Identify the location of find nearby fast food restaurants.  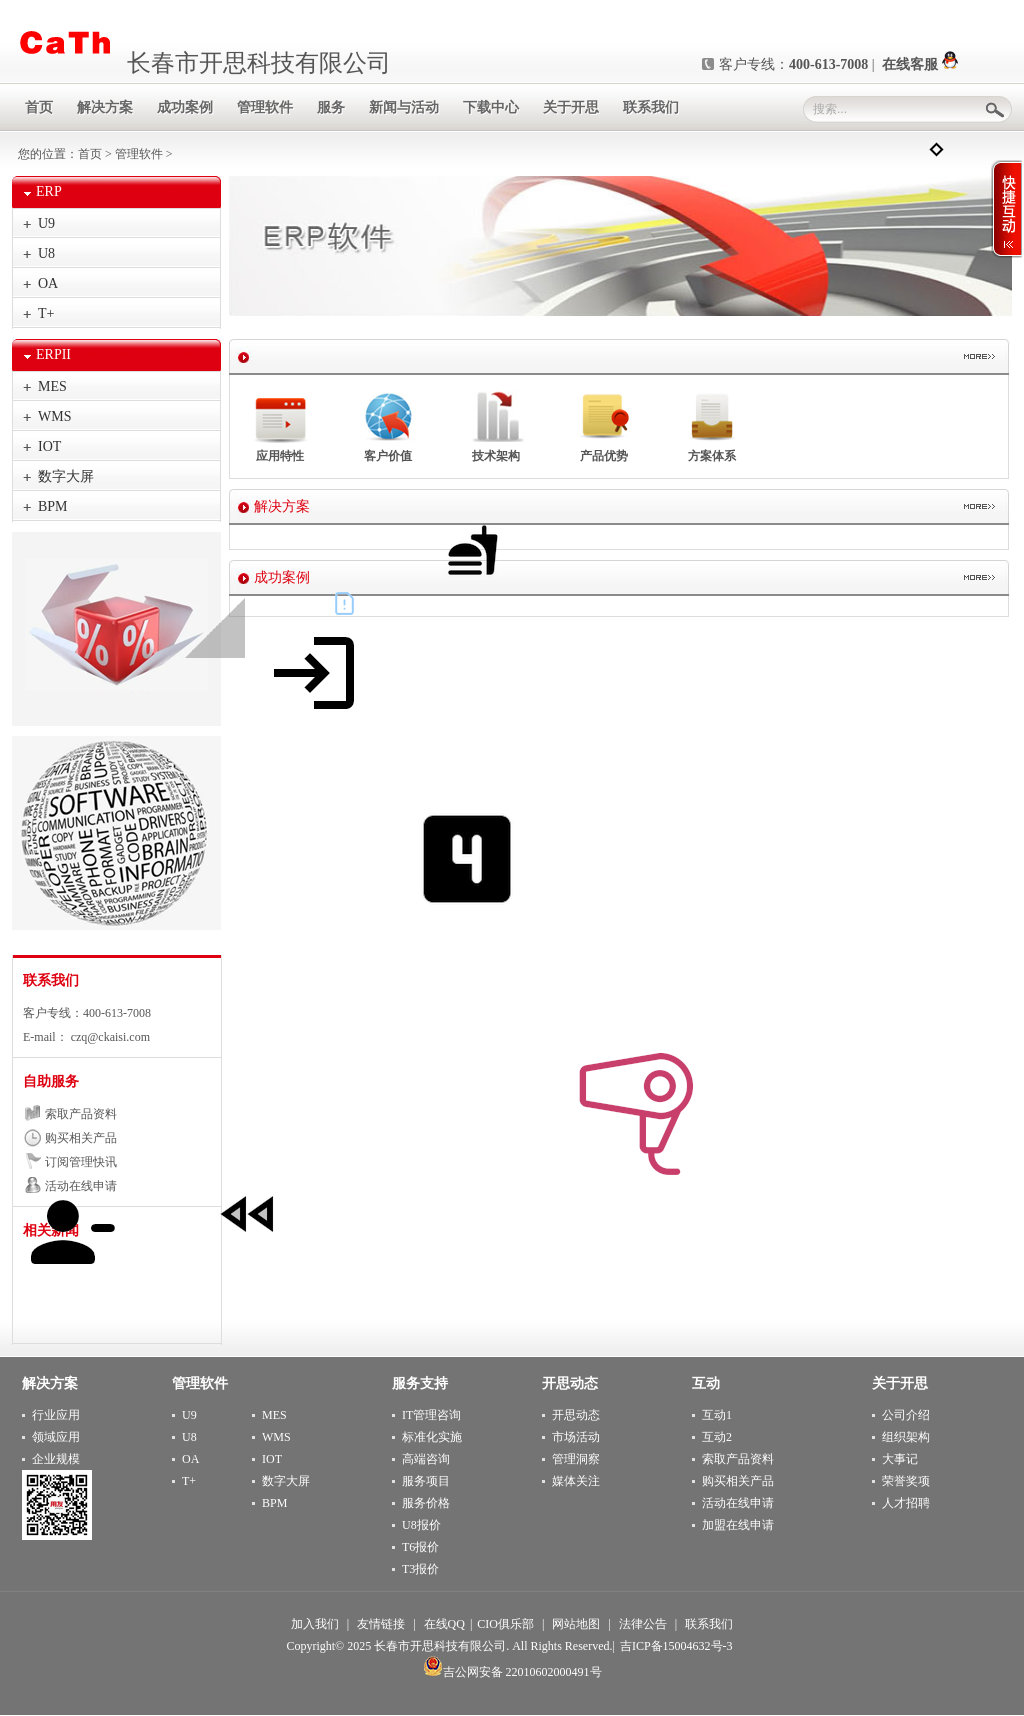
(473, 550).